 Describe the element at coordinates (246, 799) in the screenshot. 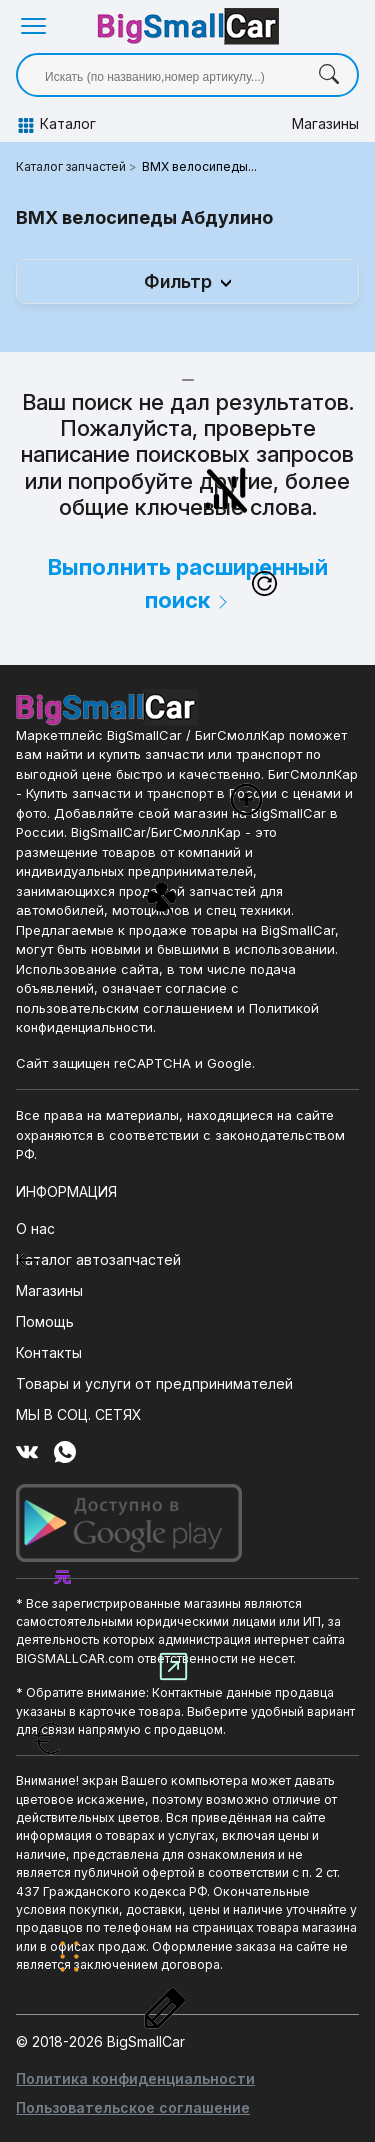

I see `add a new item` at that location.